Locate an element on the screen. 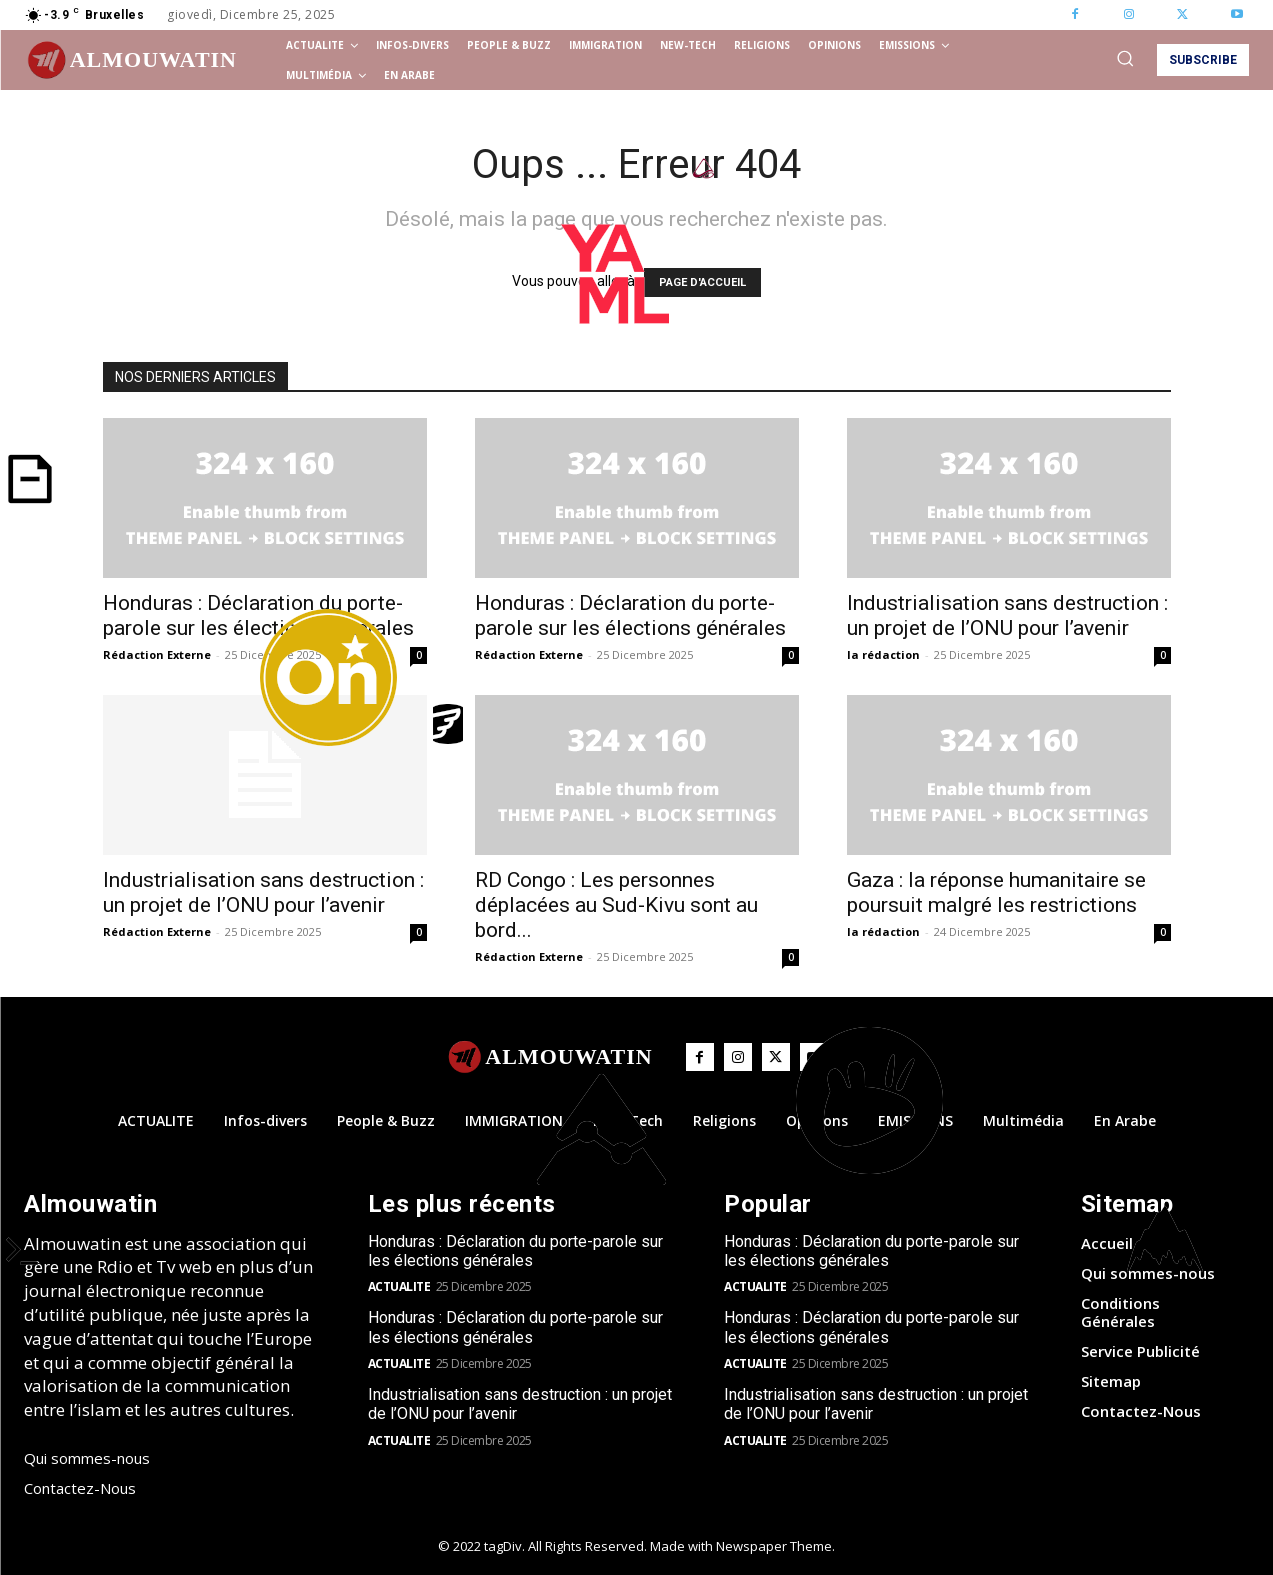  mobx-state-tree library logo is located at coordinates (703, 168).